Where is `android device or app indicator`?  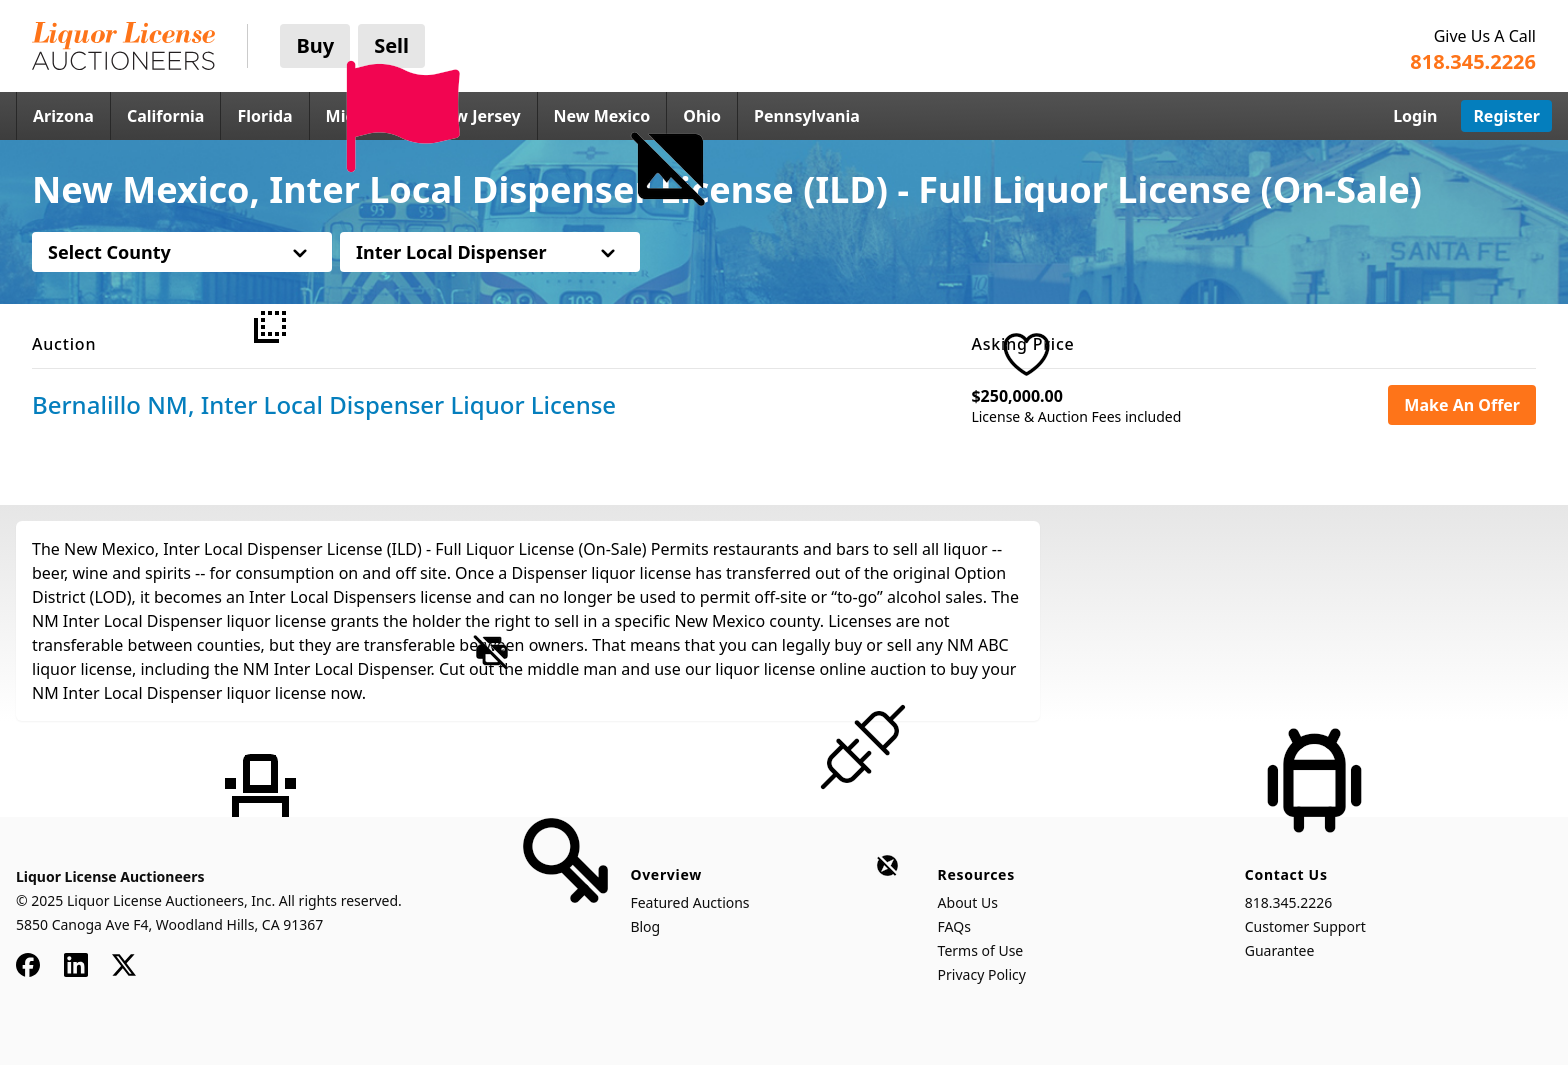 android device or app indicator is located at coordinates (1314, 780).